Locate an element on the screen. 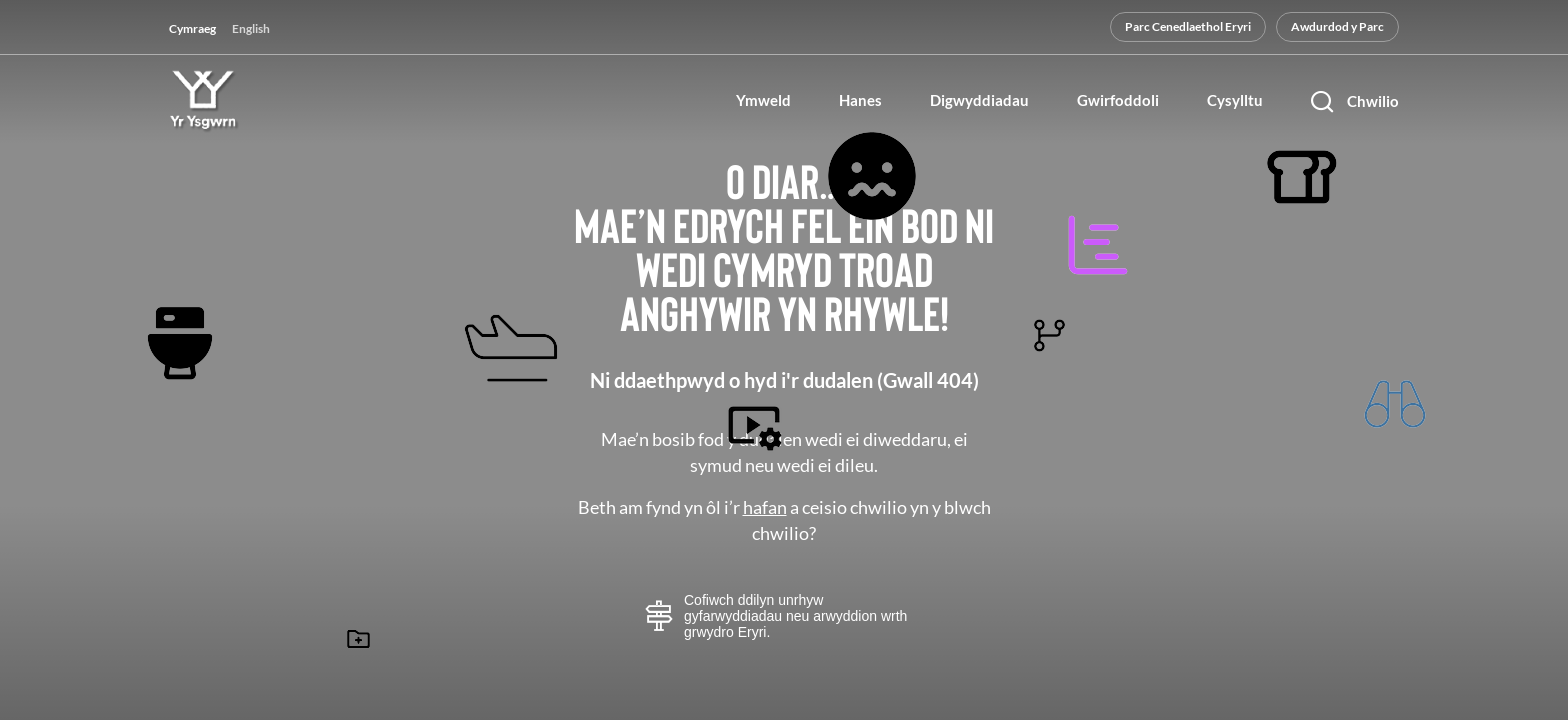  indicates a nervous or anxious status is located at coordinates (872, 176).